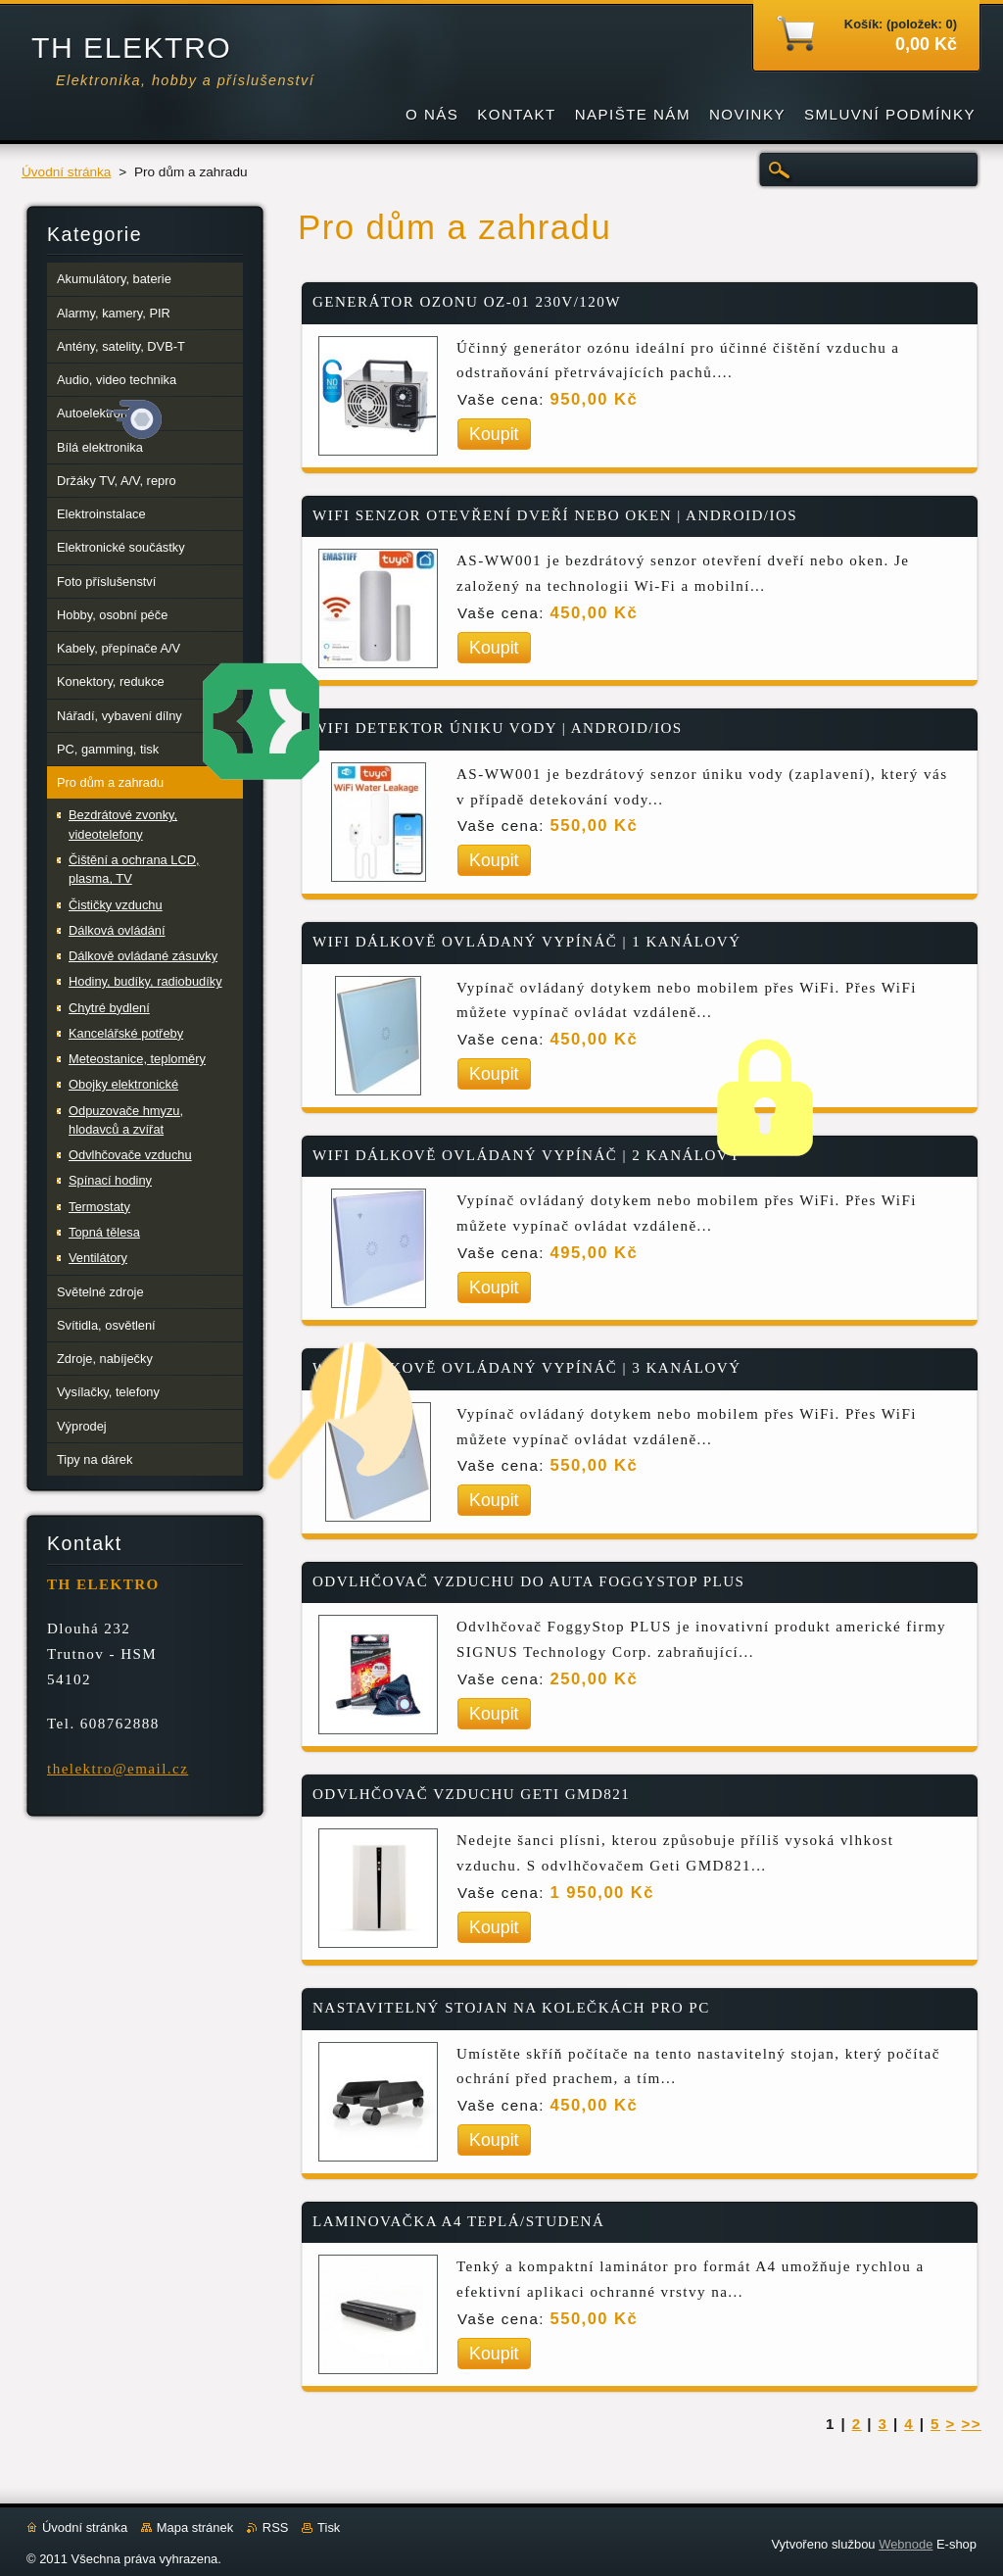 This screenshot has height=2576, width=1003. Describe the element at coordinates (765, 1097) in the screenshot. I see `indicates a locked or private channel` at that location.